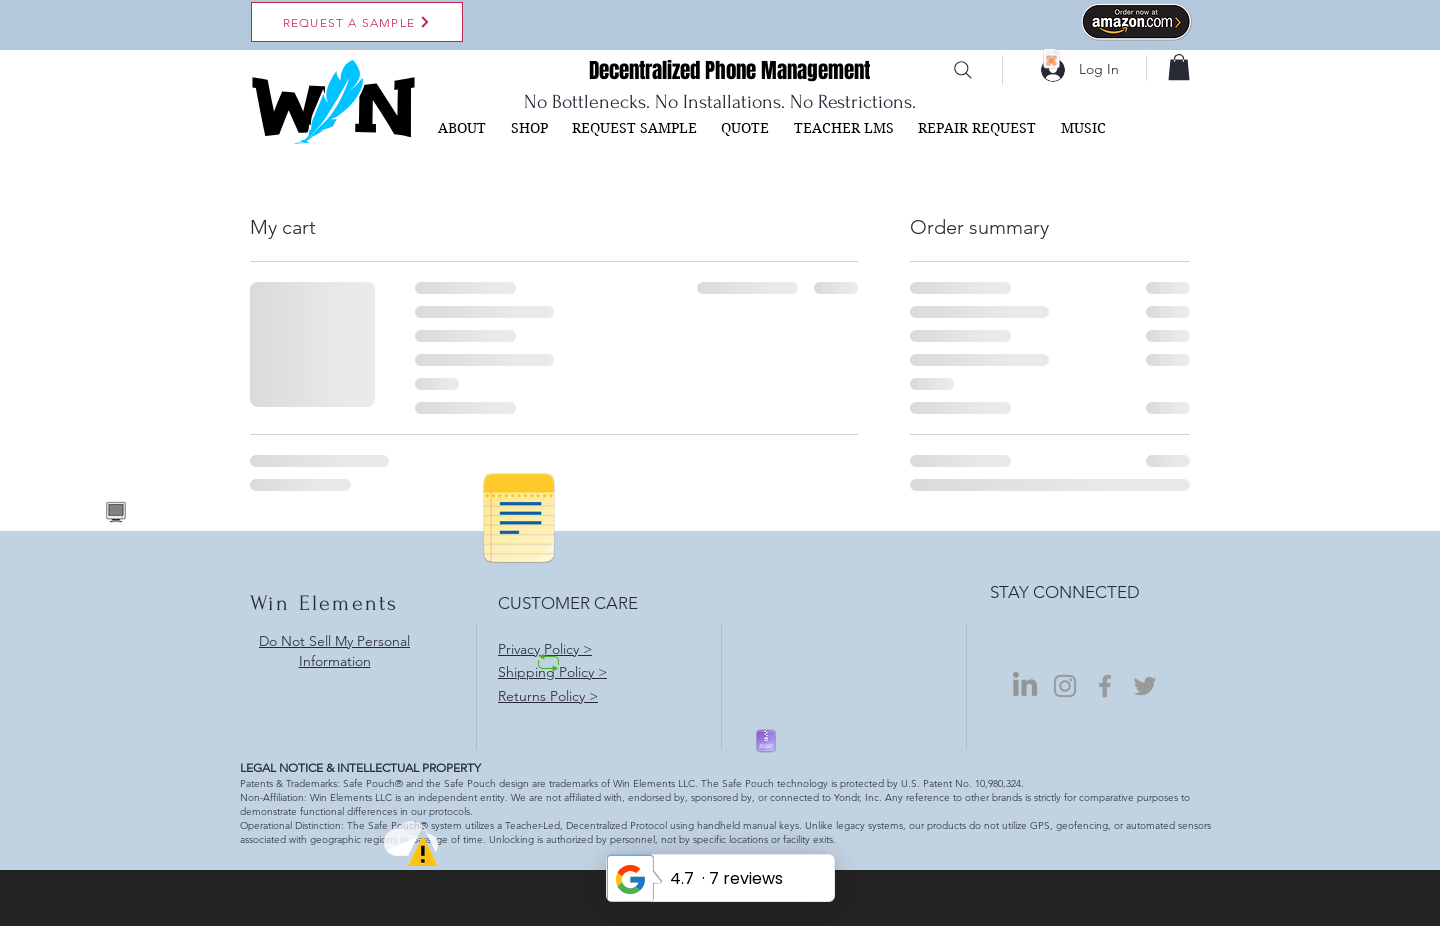 The width and height of the screenshot is (1440, 926). Describe the element at coordinates (411, 839) in the screenshot. I see `onedrive sync warning or issue detected` at that location.